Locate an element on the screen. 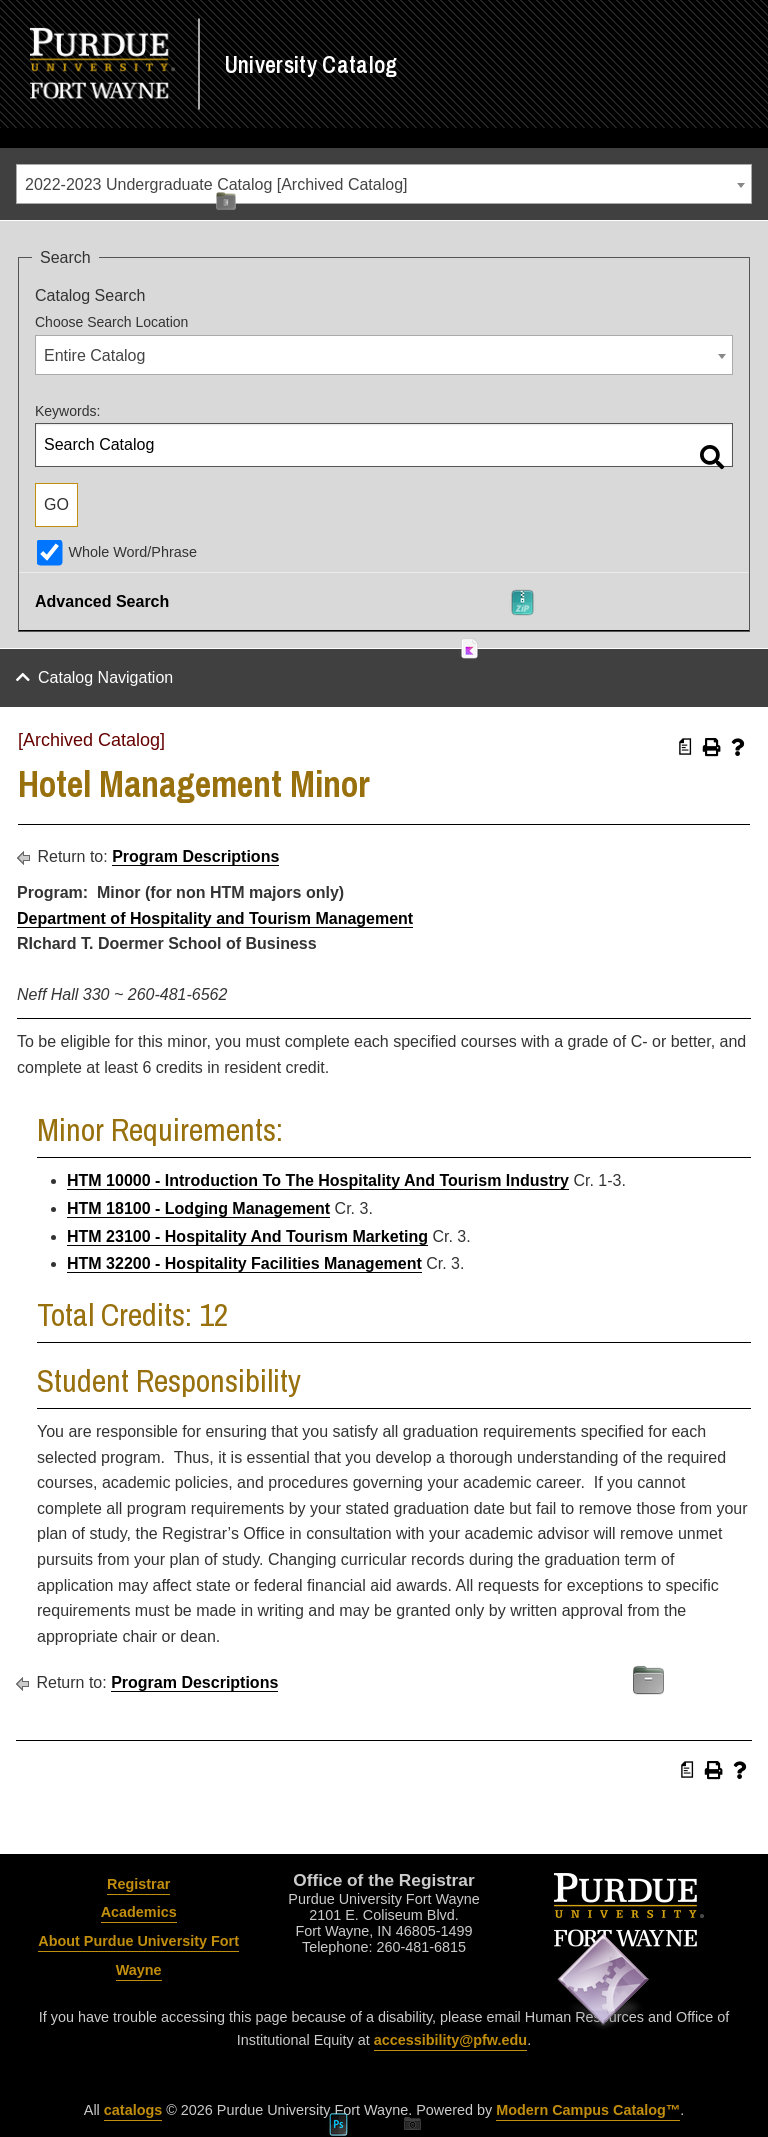  indicates an executable program file is located at coordinates (605, 1982).